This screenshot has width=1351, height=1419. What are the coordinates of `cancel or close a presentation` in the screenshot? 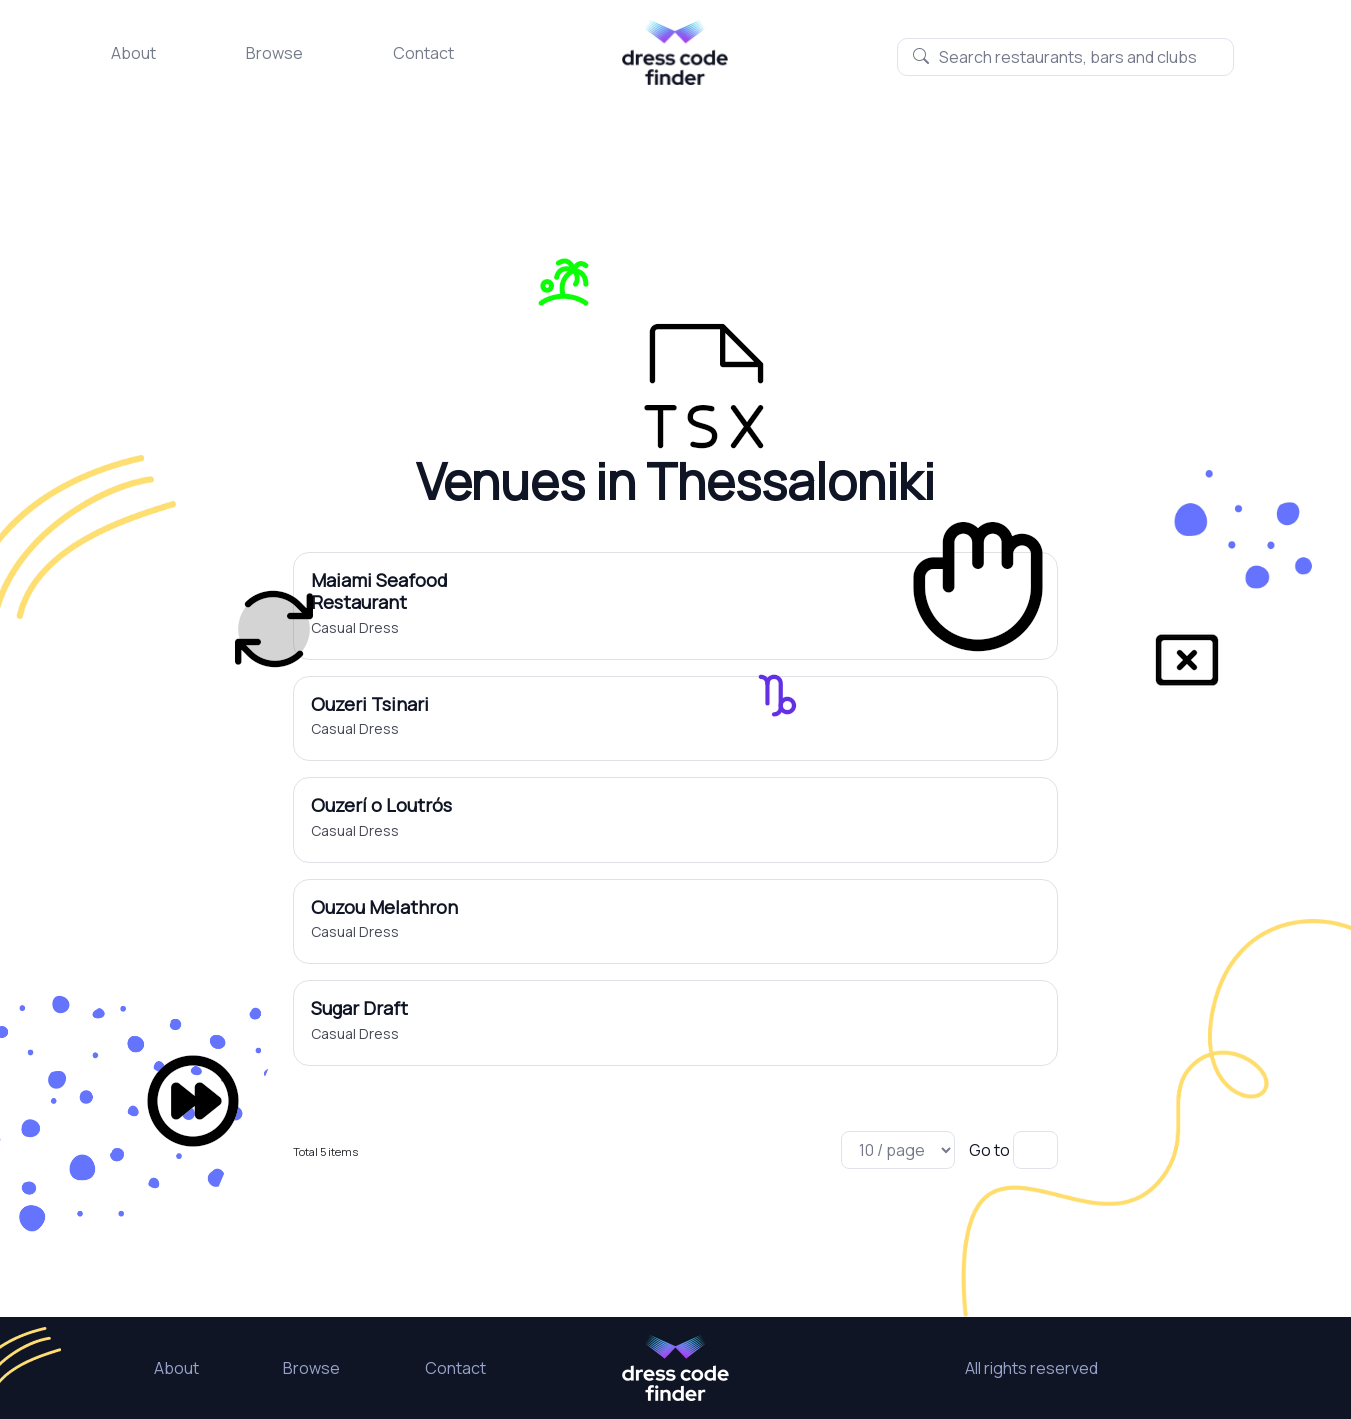 It's located at (1187, 660).